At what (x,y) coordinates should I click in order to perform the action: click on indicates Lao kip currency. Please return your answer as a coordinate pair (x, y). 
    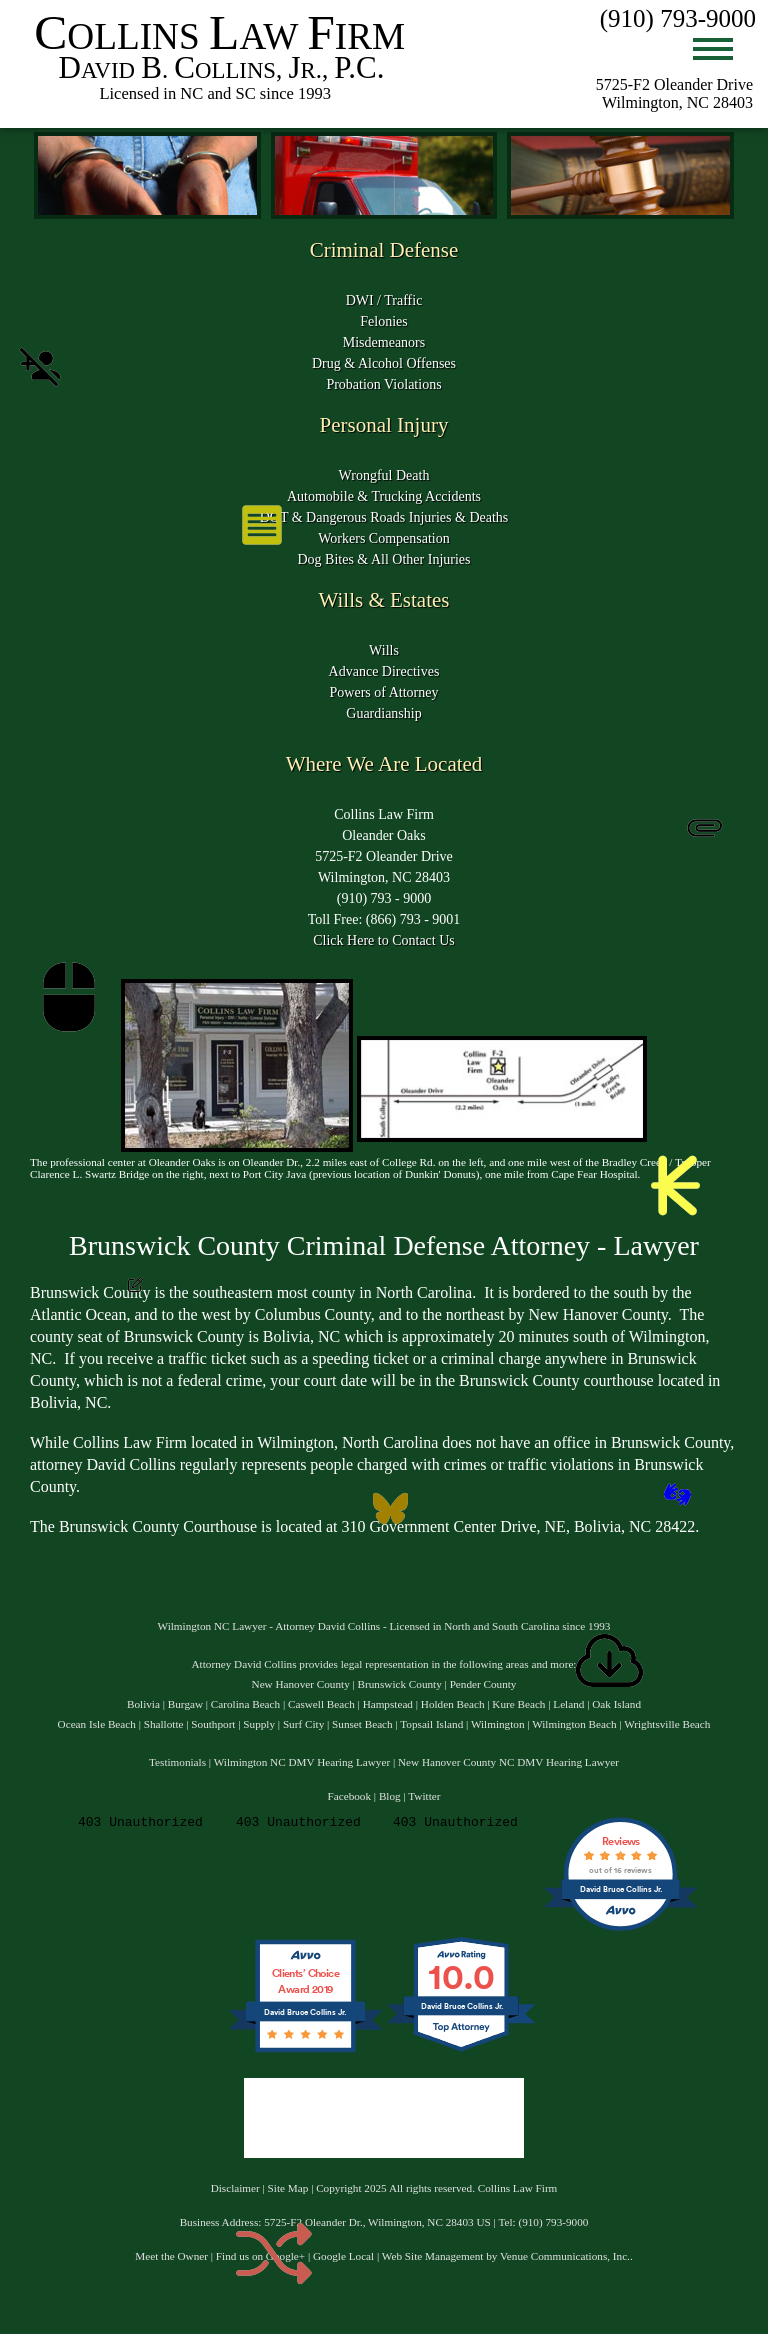
    Looking at the image, I should click on (675, 1185).